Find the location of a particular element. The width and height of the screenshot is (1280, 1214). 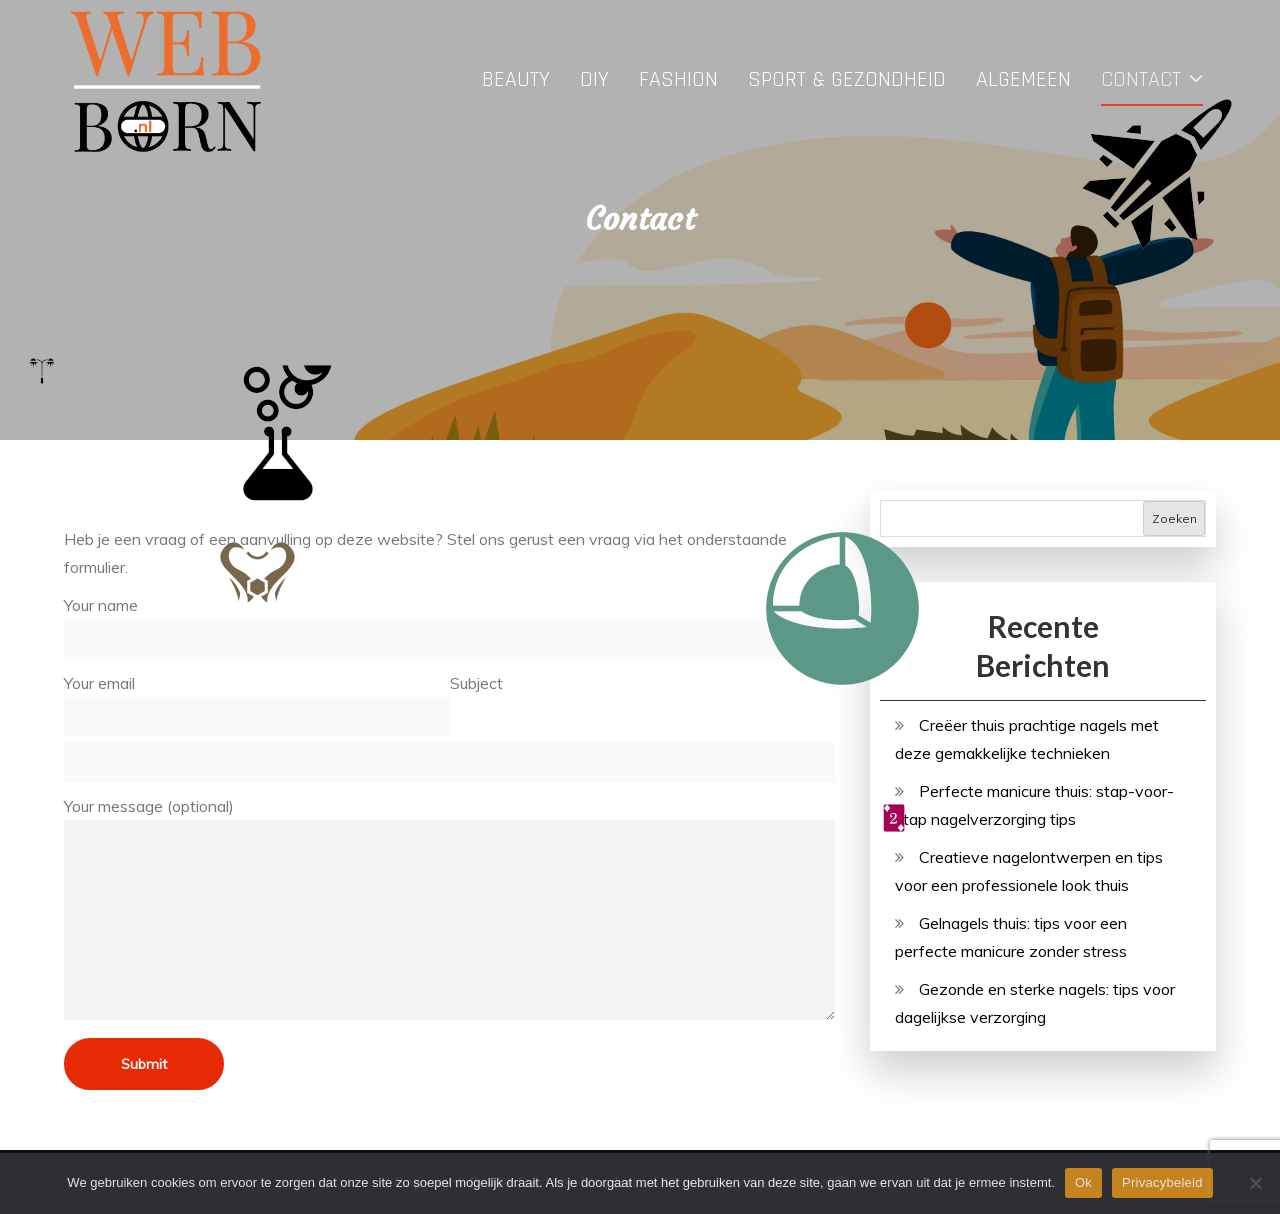

two of diamonds playing card is located at coordinates (894, 818).